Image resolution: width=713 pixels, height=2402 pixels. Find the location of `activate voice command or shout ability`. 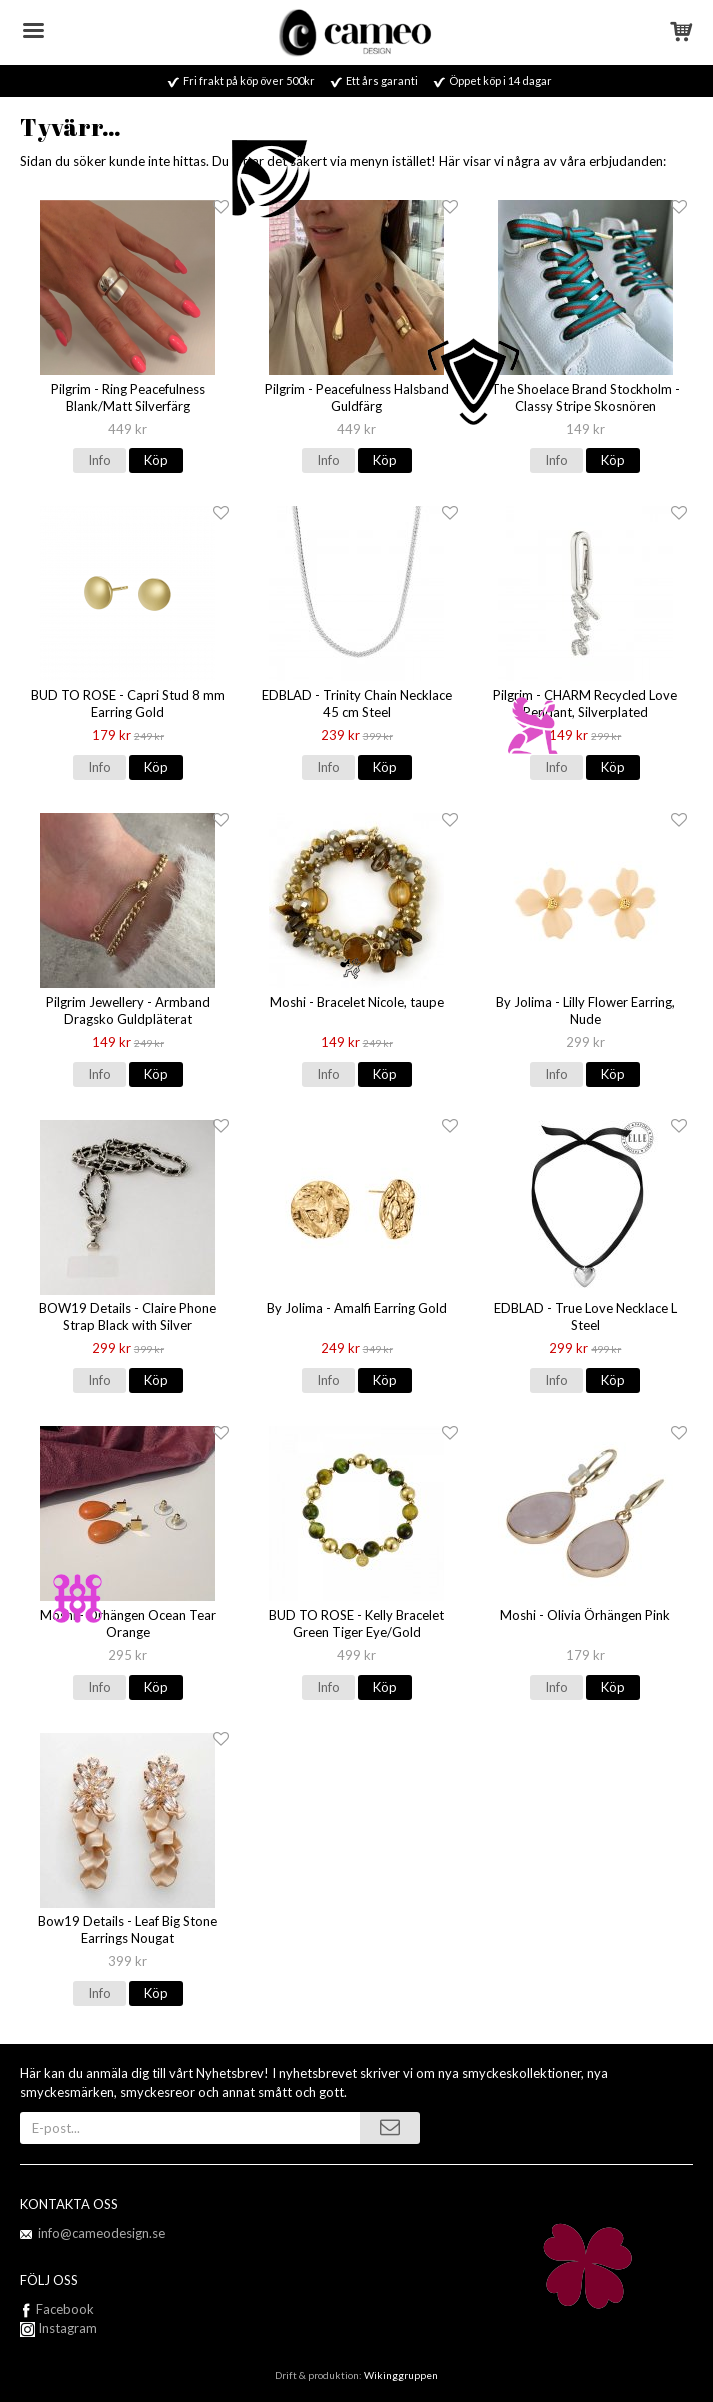

activate voice command or shout ability is located at coordinates (271, 179).